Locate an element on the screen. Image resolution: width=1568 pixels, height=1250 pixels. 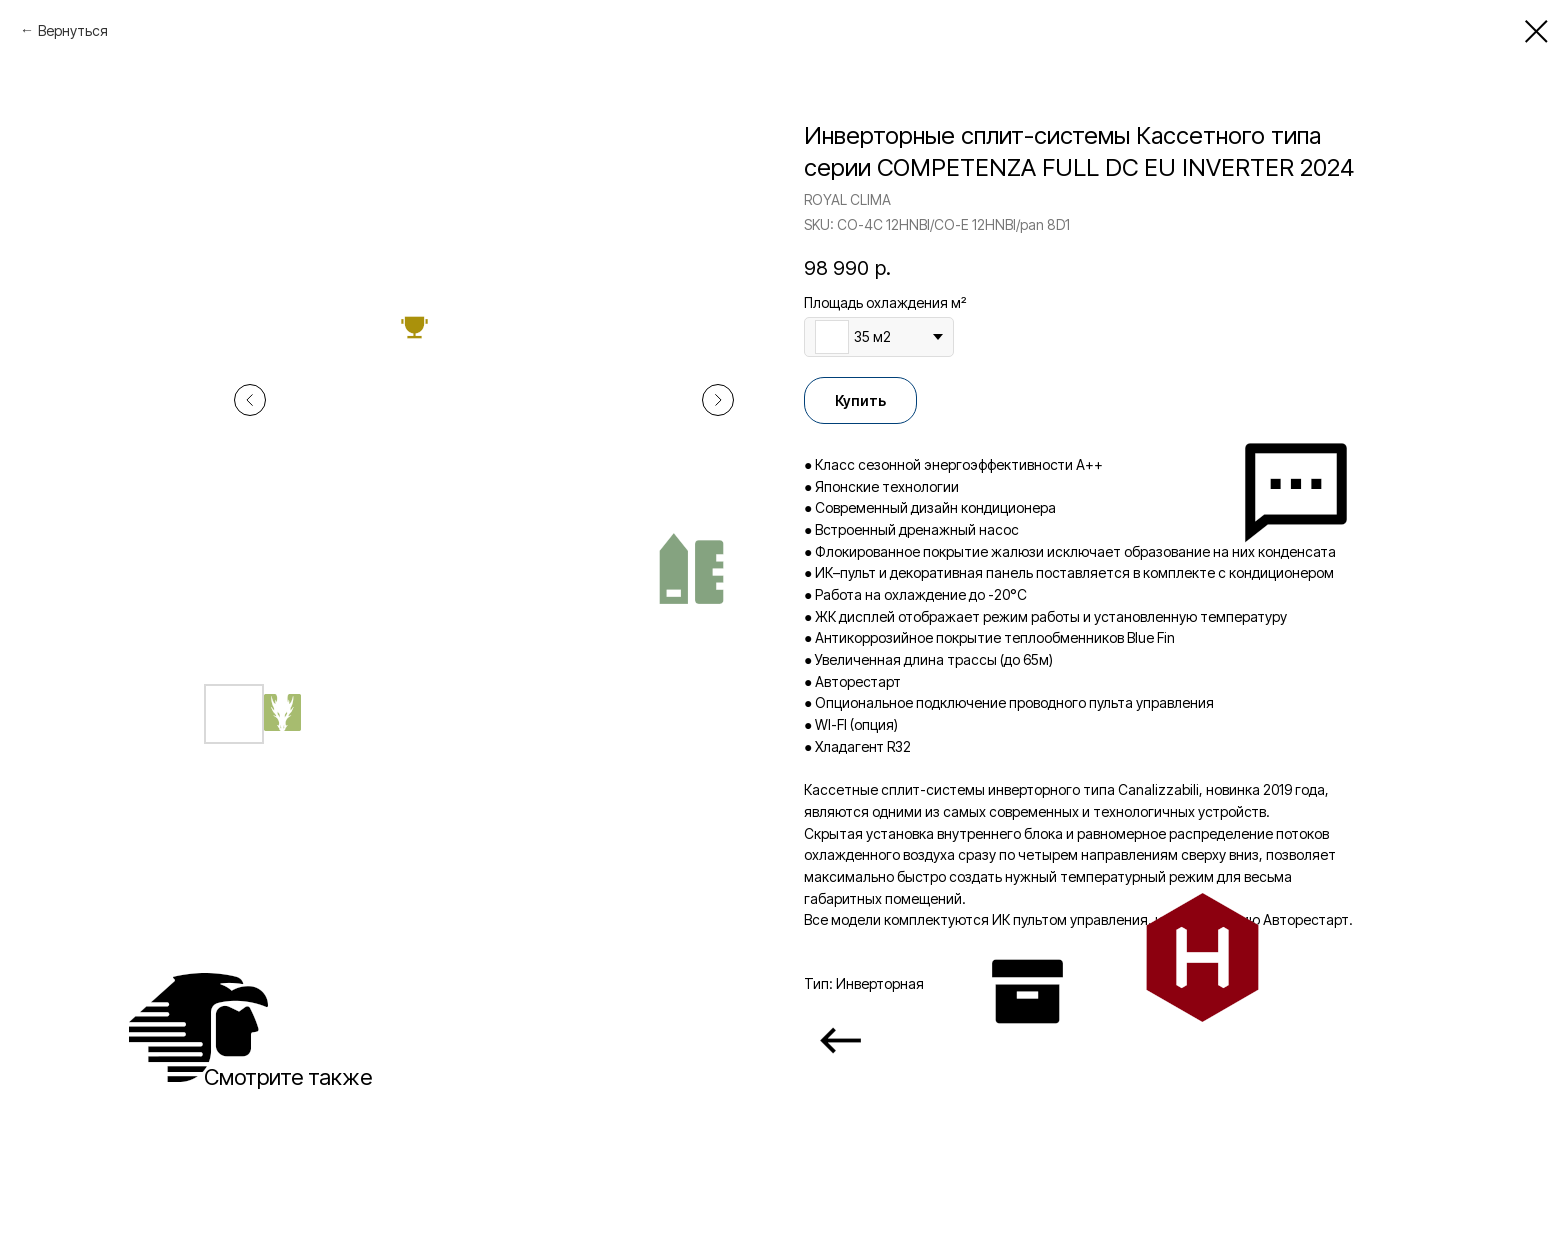
aeromexico airline logo is located at coordinates (198, 1027).